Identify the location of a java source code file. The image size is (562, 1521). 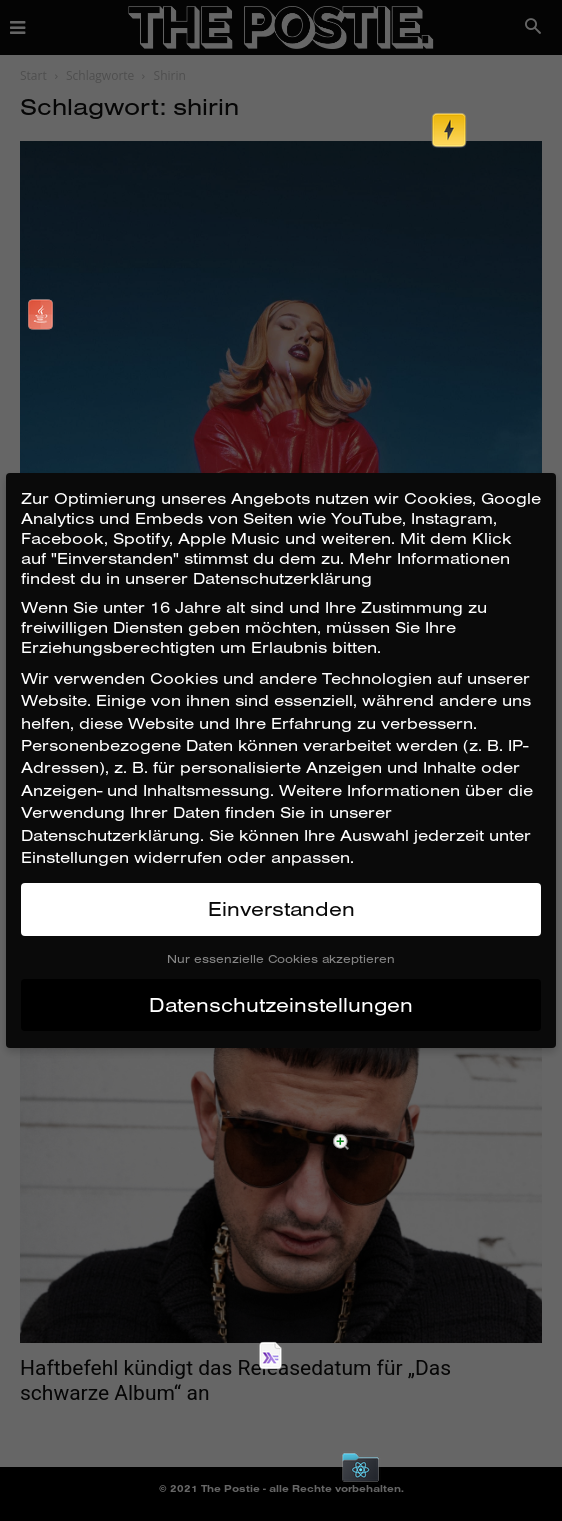
(40, 314).